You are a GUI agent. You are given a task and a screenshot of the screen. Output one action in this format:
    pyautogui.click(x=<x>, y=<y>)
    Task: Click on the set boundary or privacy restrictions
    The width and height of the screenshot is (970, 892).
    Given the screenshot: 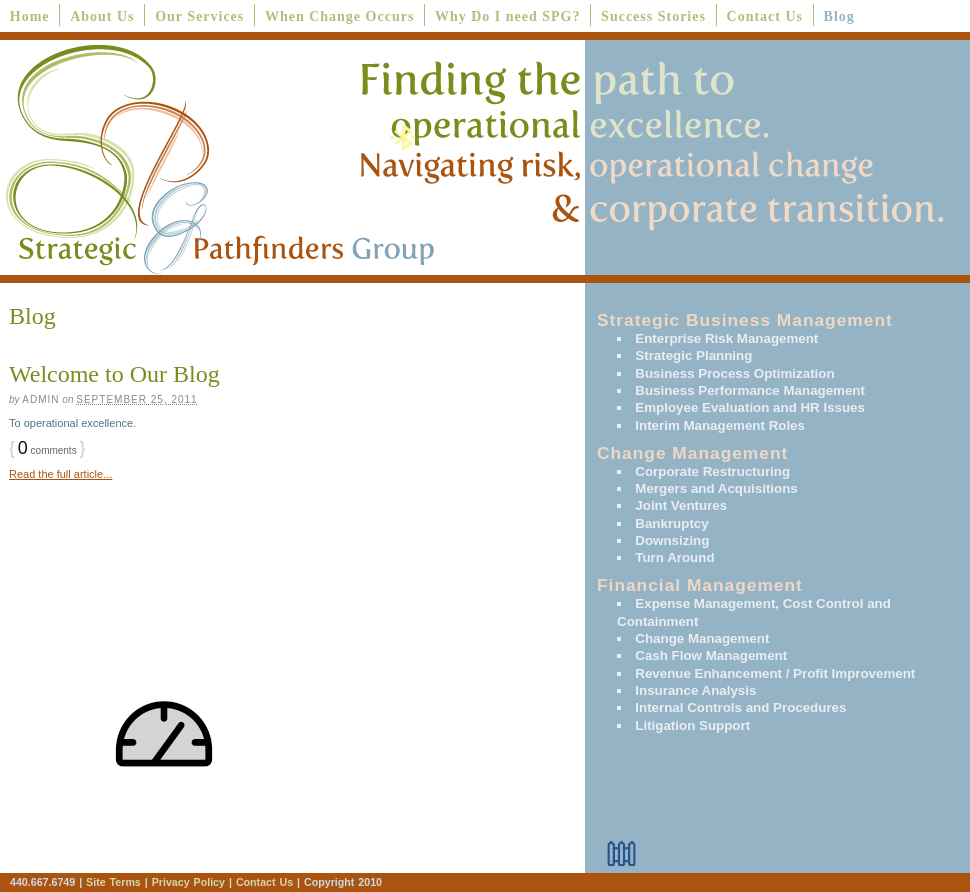 What is the action you would take?
    pyautogui.click(x=621, y=853)
    